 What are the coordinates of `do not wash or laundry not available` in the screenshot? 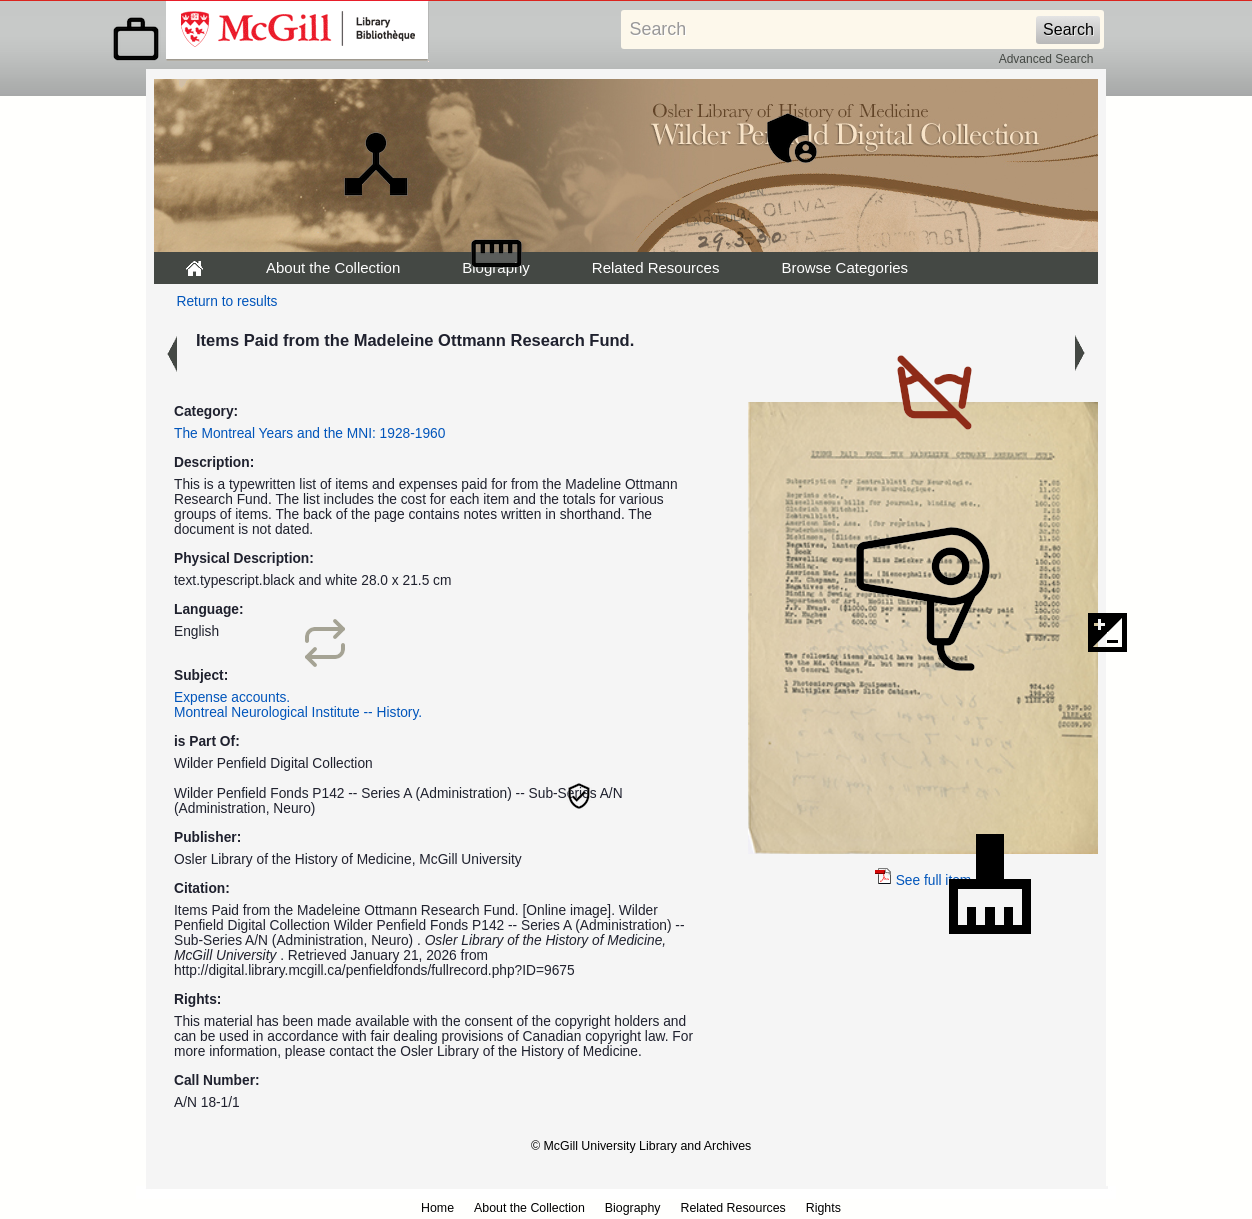 It's located at (934, 392).